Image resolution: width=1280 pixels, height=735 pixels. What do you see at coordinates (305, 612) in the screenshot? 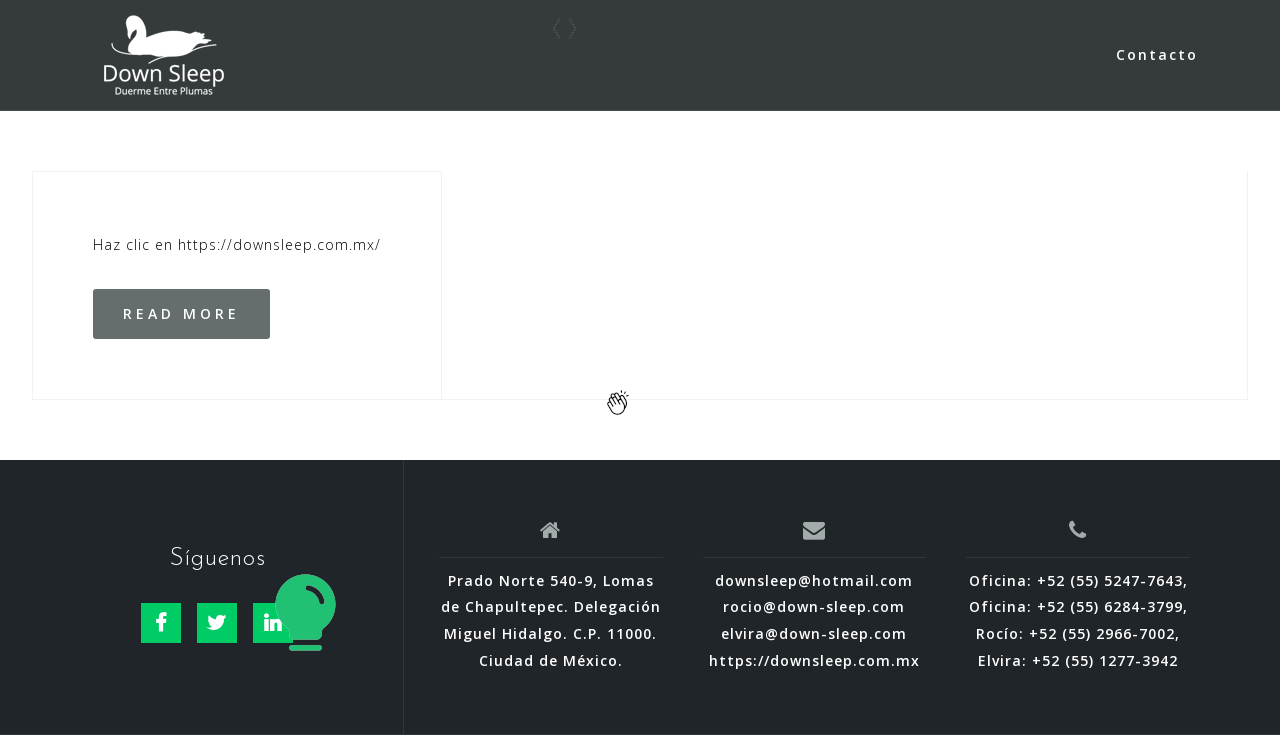
I see `view tips or helpful suggestions` at bounding box center [305, 612].